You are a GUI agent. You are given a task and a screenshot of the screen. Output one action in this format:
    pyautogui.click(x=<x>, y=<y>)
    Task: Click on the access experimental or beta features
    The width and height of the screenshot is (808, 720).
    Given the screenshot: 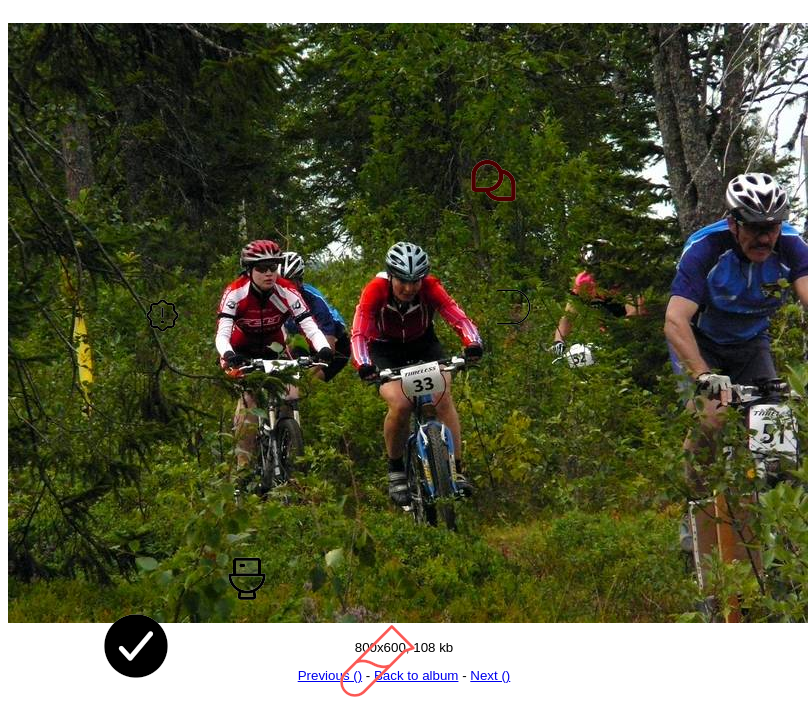 What is the action you would take?
    pyautogui.click(x=376, y=661)
    